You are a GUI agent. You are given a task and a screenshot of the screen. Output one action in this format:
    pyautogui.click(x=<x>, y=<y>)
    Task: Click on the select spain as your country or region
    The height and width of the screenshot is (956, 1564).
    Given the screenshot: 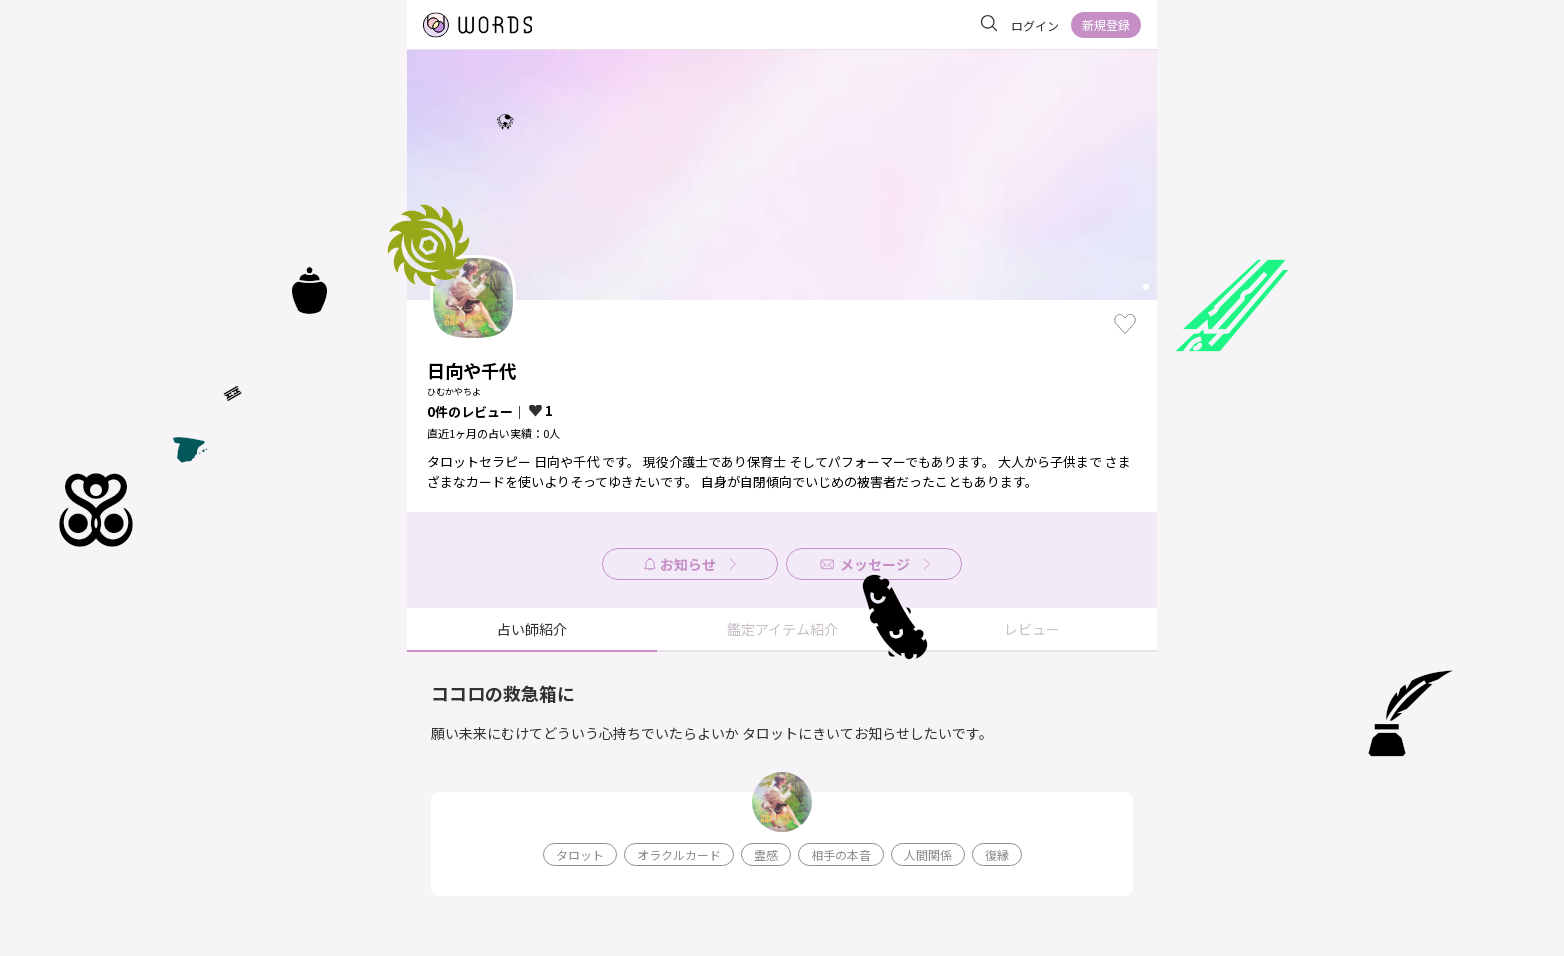 What is the action you would take?
    pyautogui.click(x=190, y=450)
    